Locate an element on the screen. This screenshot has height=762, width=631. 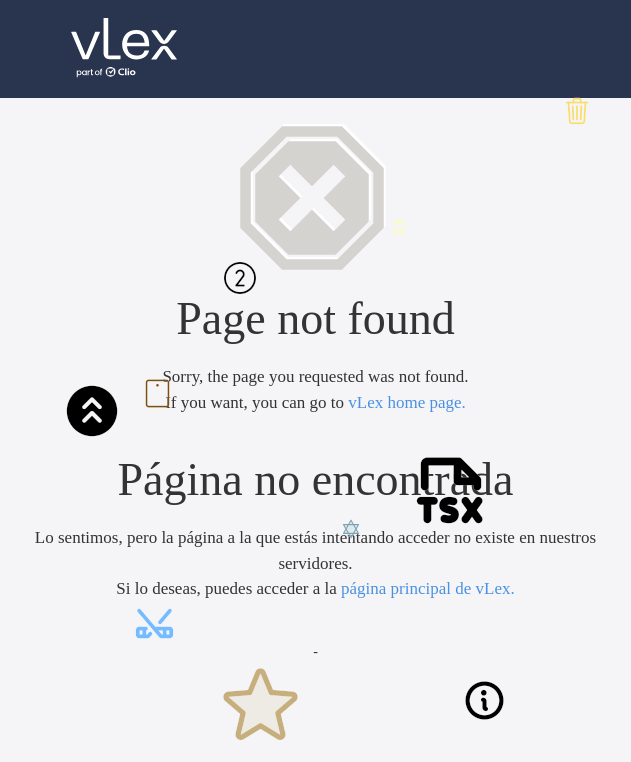
indicates mobile device or smartphone is located at coordinates (399, 227).